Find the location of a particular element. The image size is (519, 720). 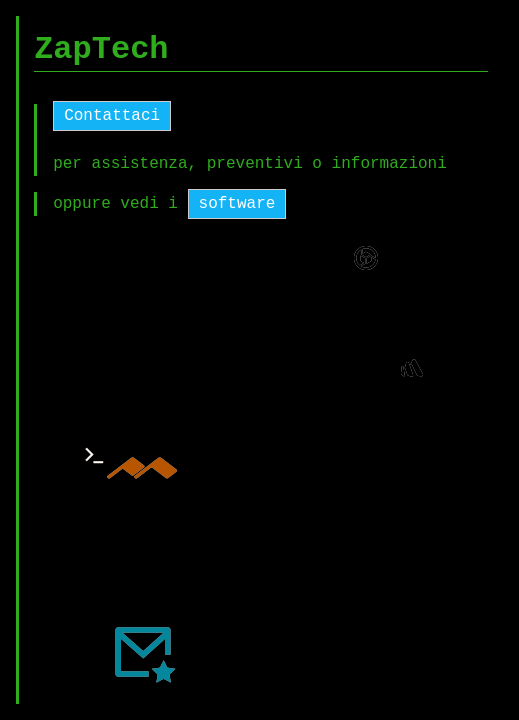

better stack logo is located at coordinates (412, 368).